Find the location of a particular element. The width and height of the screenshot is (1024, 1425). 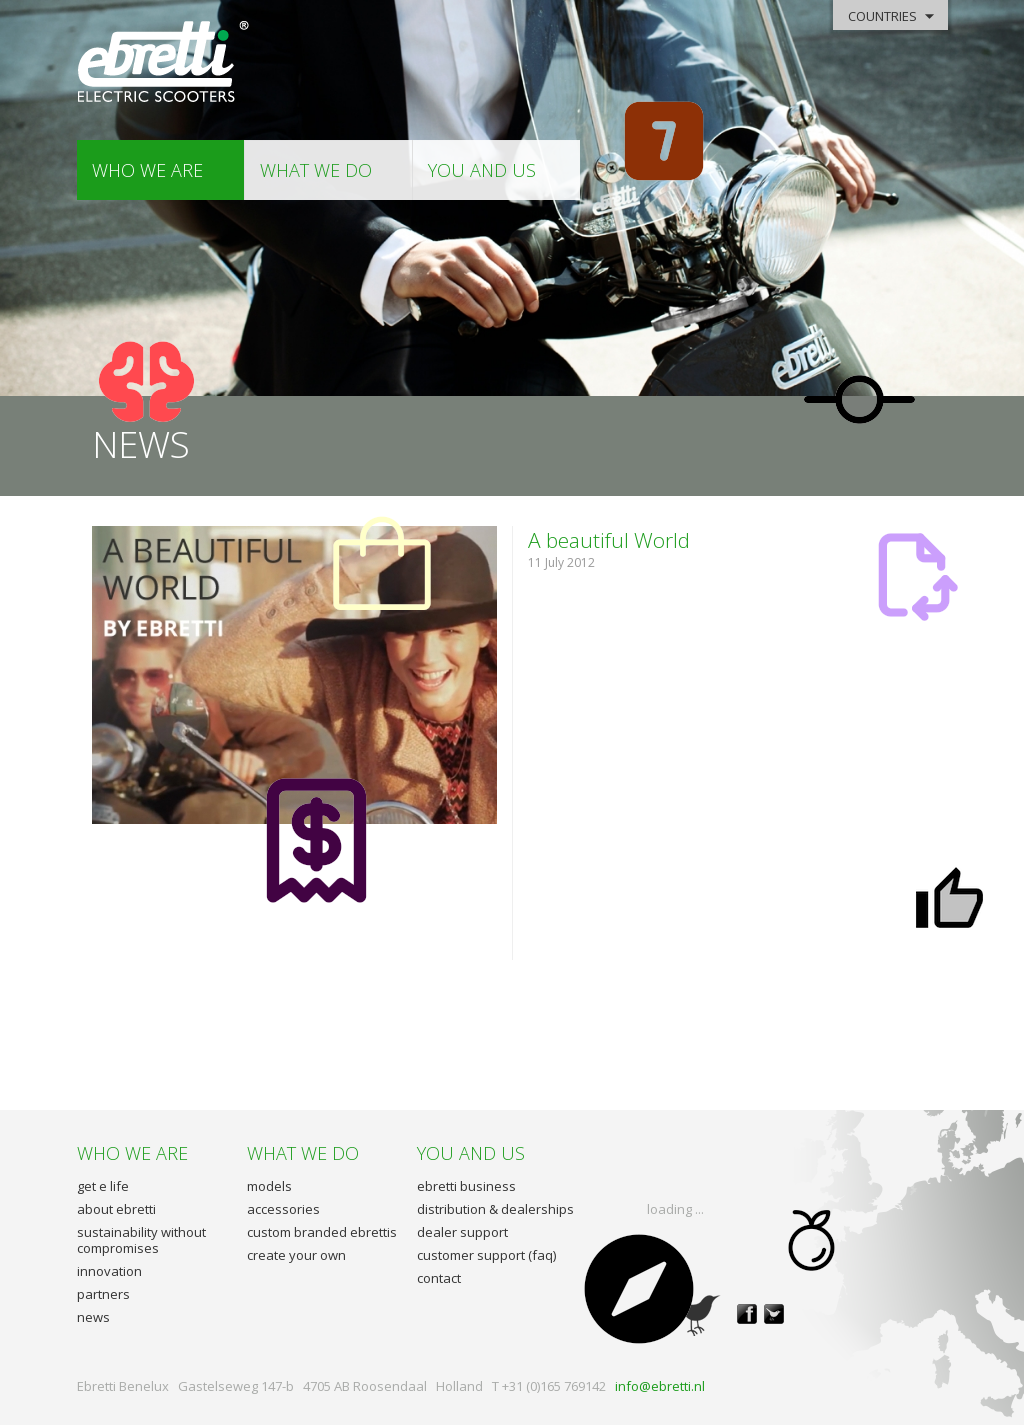

access AI or machine learning features is located at coordinates (146, 382).